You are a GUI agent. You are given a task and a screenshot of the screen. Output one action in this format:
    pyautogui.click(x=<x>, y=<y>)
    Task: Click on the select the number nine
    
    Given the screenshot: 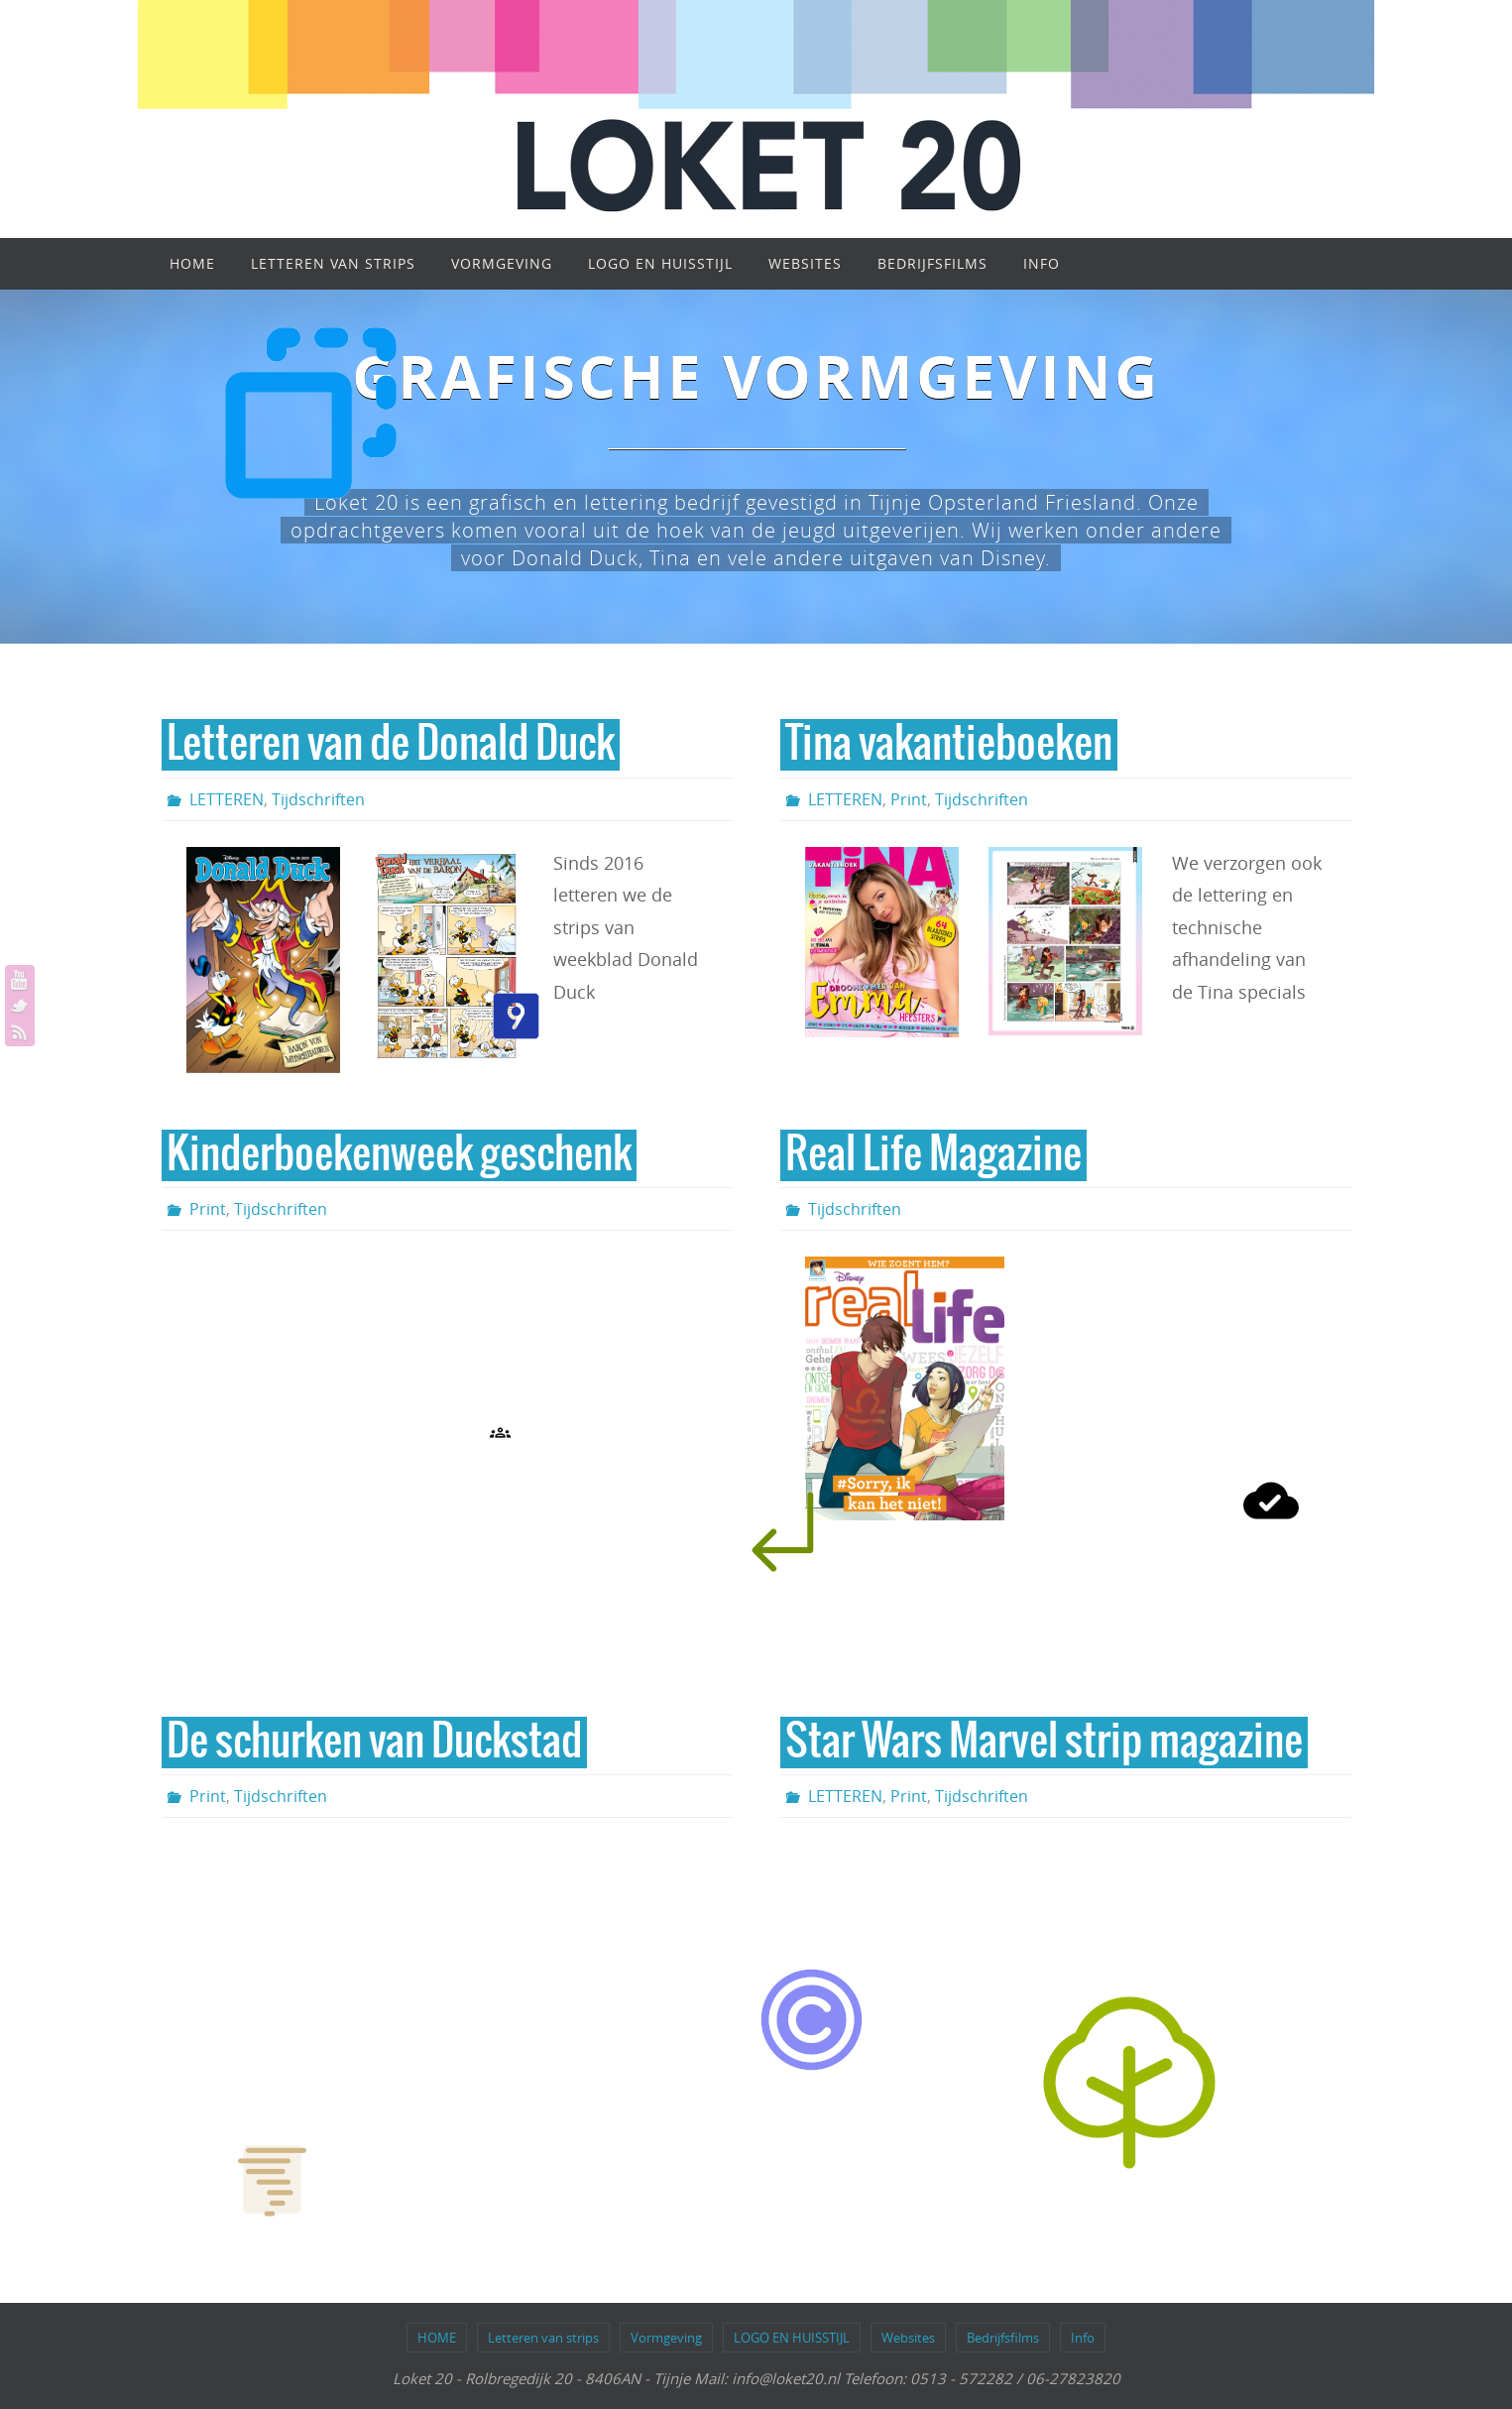 What is the action you would take?
    pyautogui.click(x=516, y=1016)
    